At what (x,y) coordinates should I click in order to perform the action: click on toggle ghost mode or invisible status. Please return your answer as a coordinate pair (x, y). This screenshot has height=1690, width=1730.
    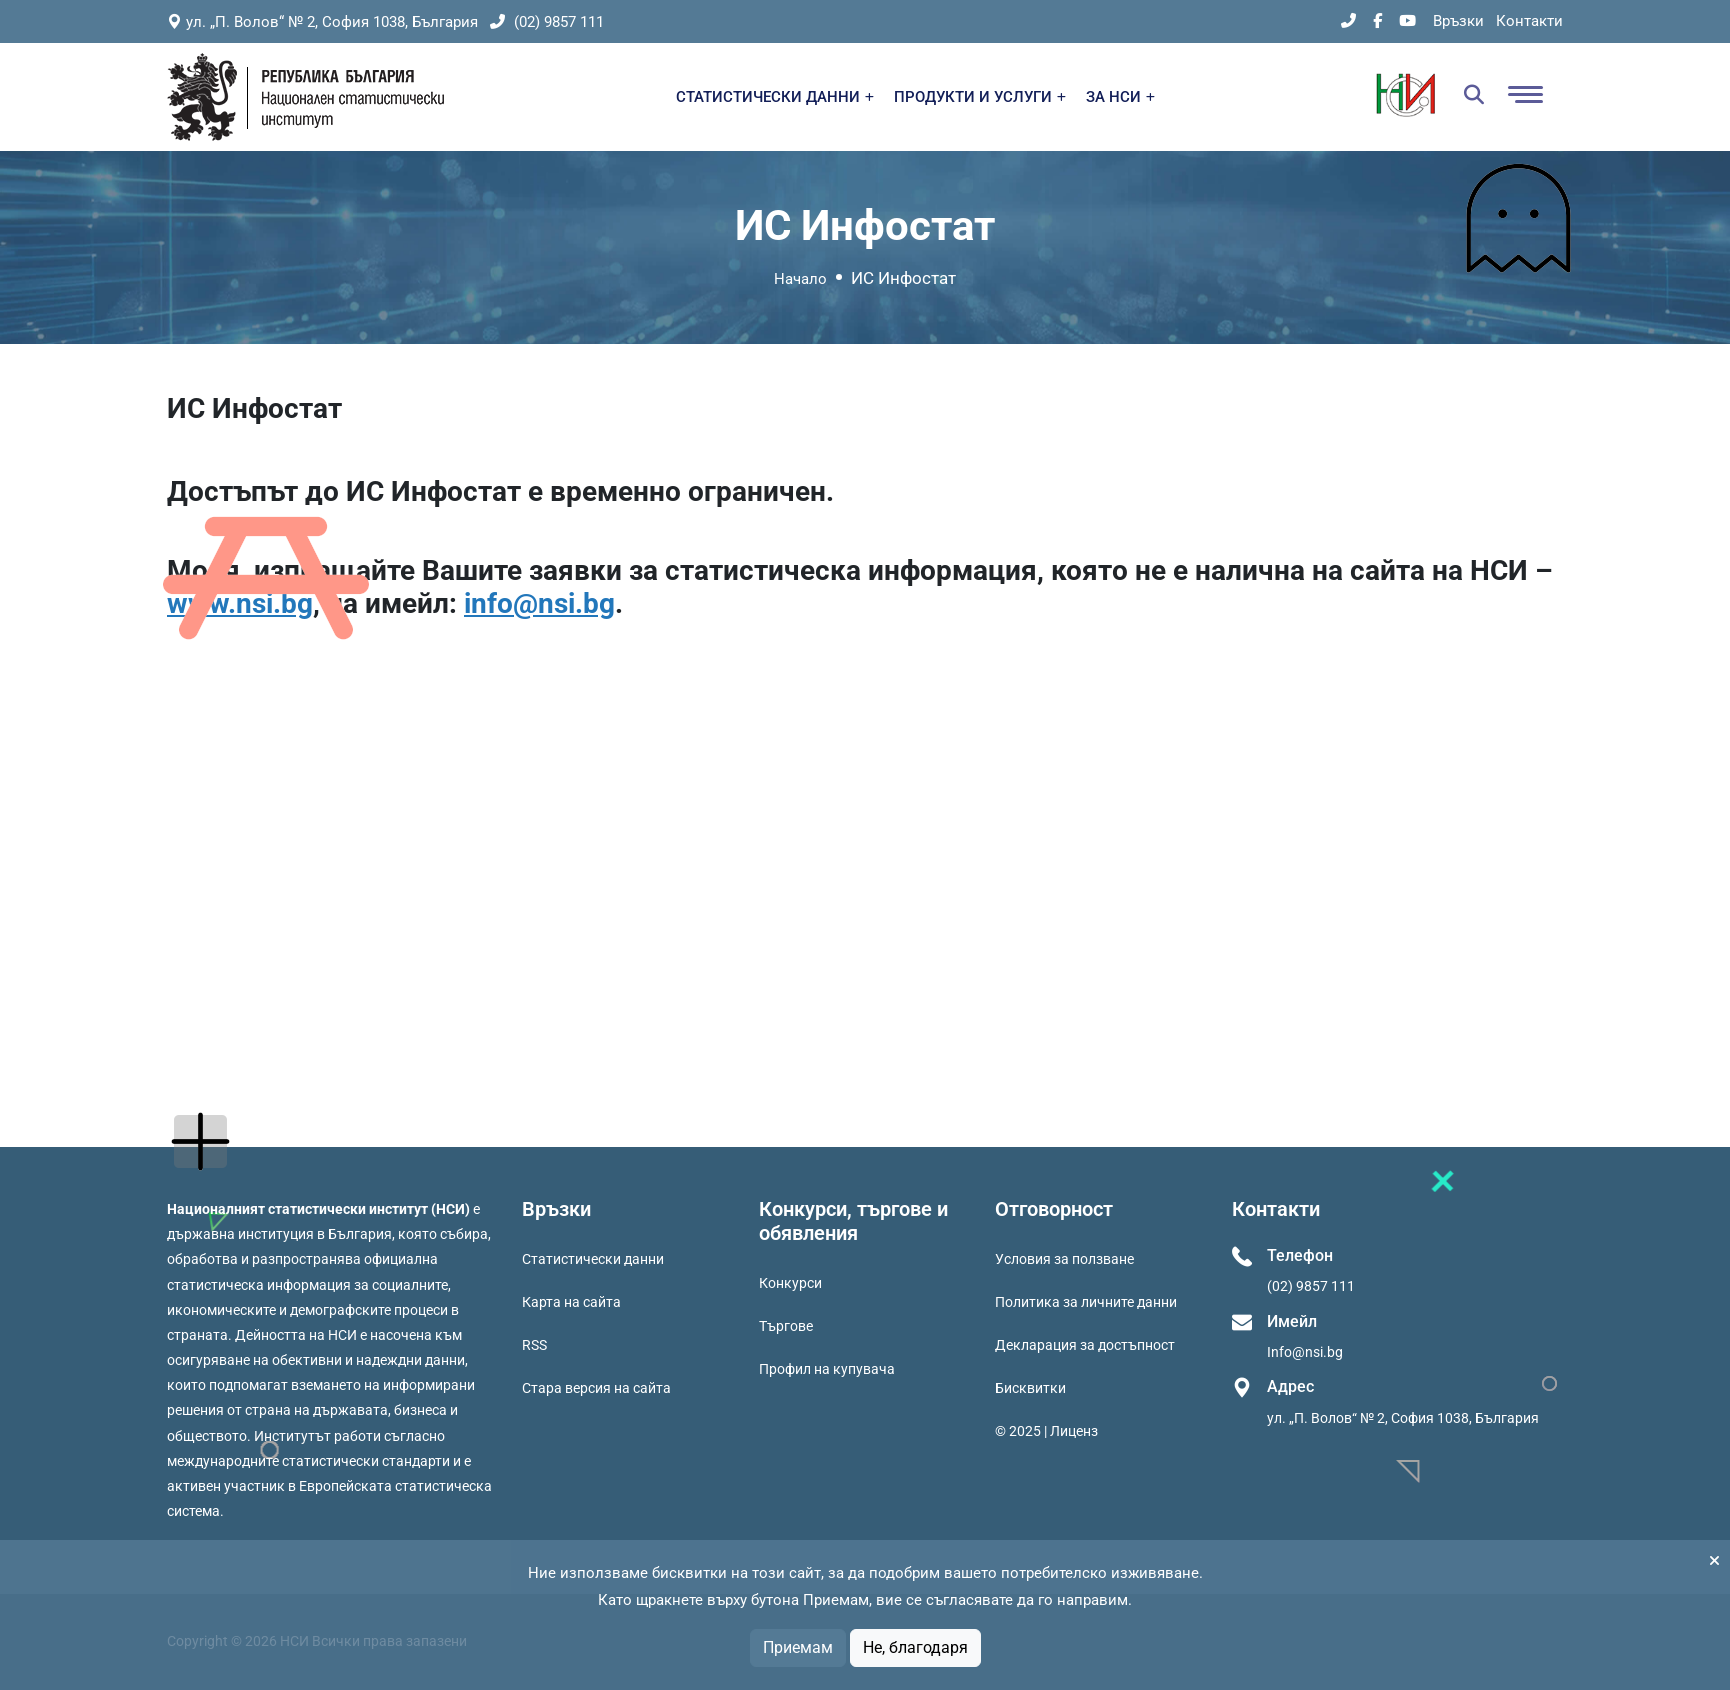
    Looking at the image, I should click on (1518, 220).